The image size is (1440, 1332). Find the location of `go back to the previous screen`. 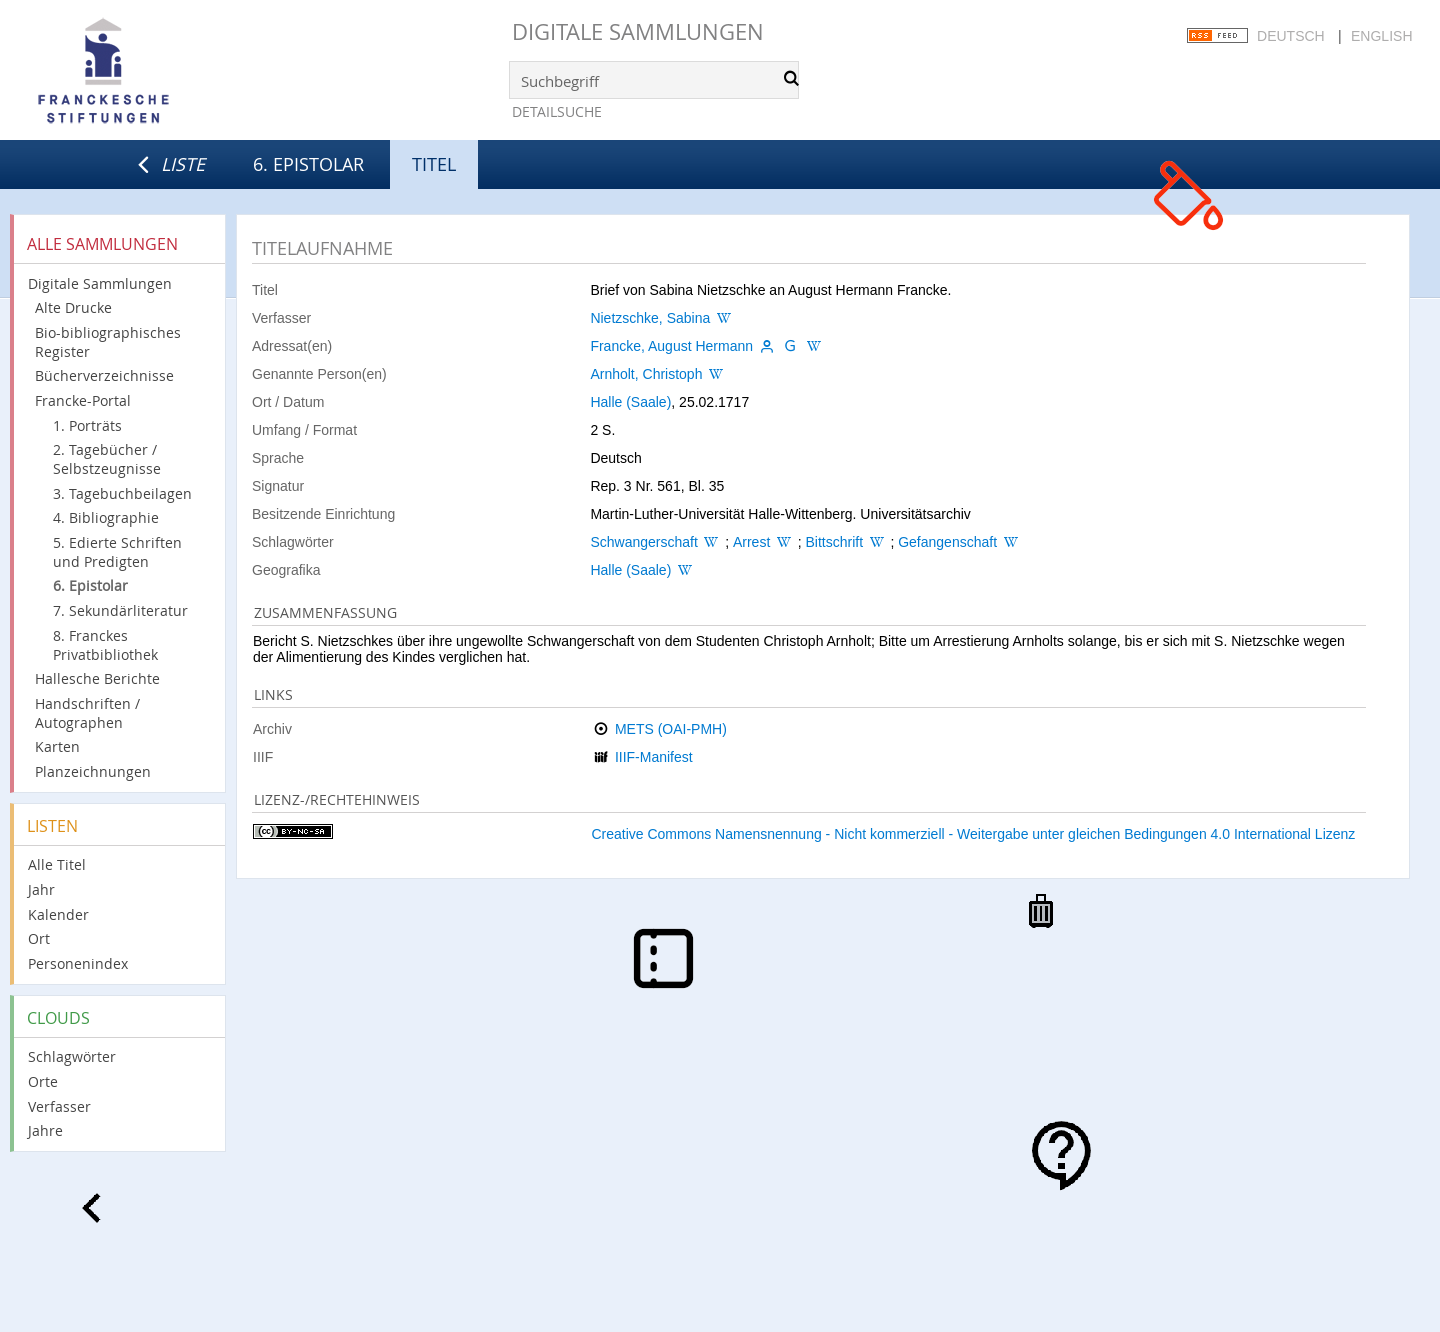

go back to the previous screen is located at coordinates (92, 1208).